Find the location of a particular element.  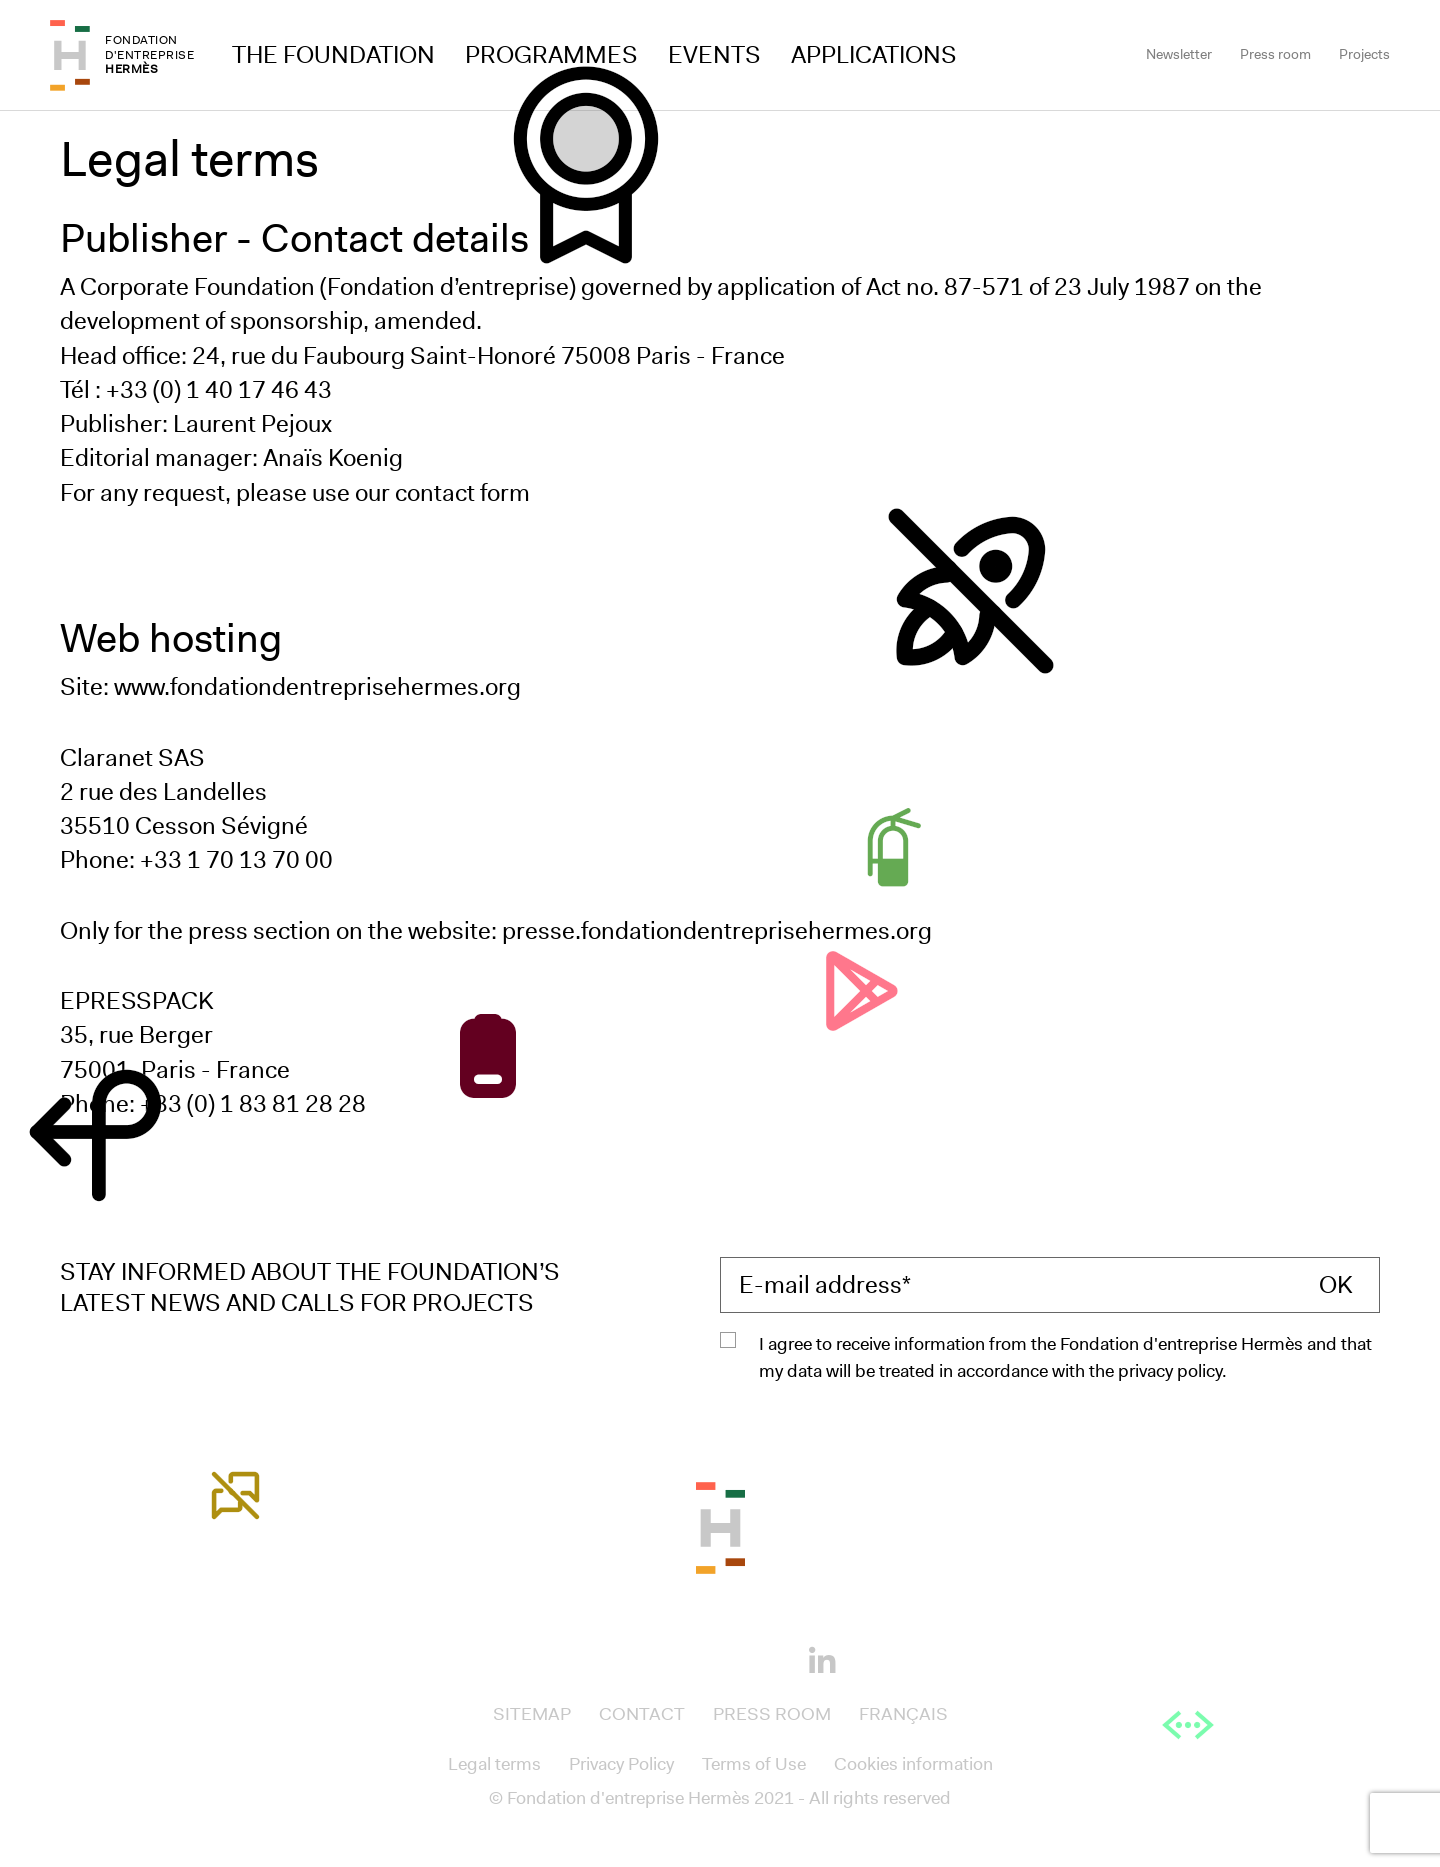

view achievements or awards is located at coordinates (586, 165).